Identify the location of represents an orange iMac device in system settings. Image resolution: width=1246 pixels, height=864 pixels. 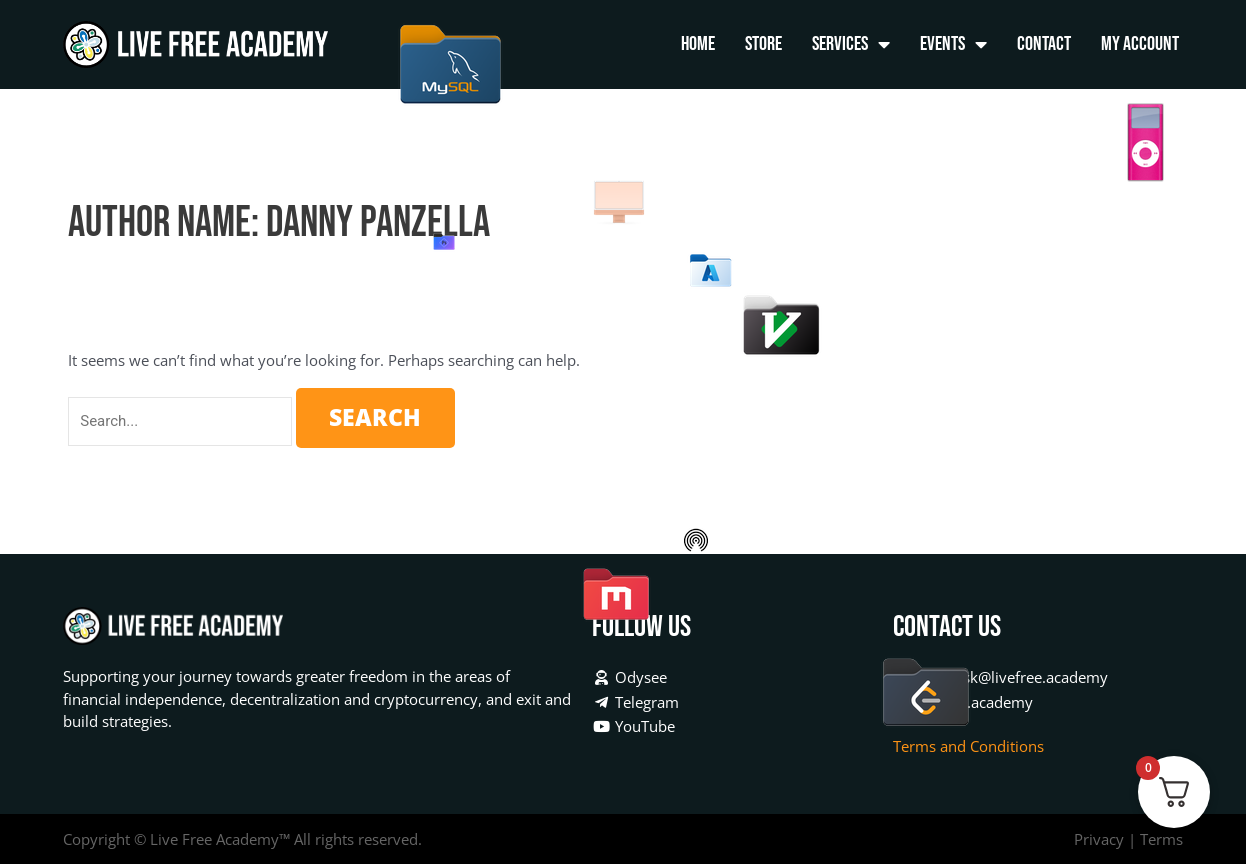
(619, 201).